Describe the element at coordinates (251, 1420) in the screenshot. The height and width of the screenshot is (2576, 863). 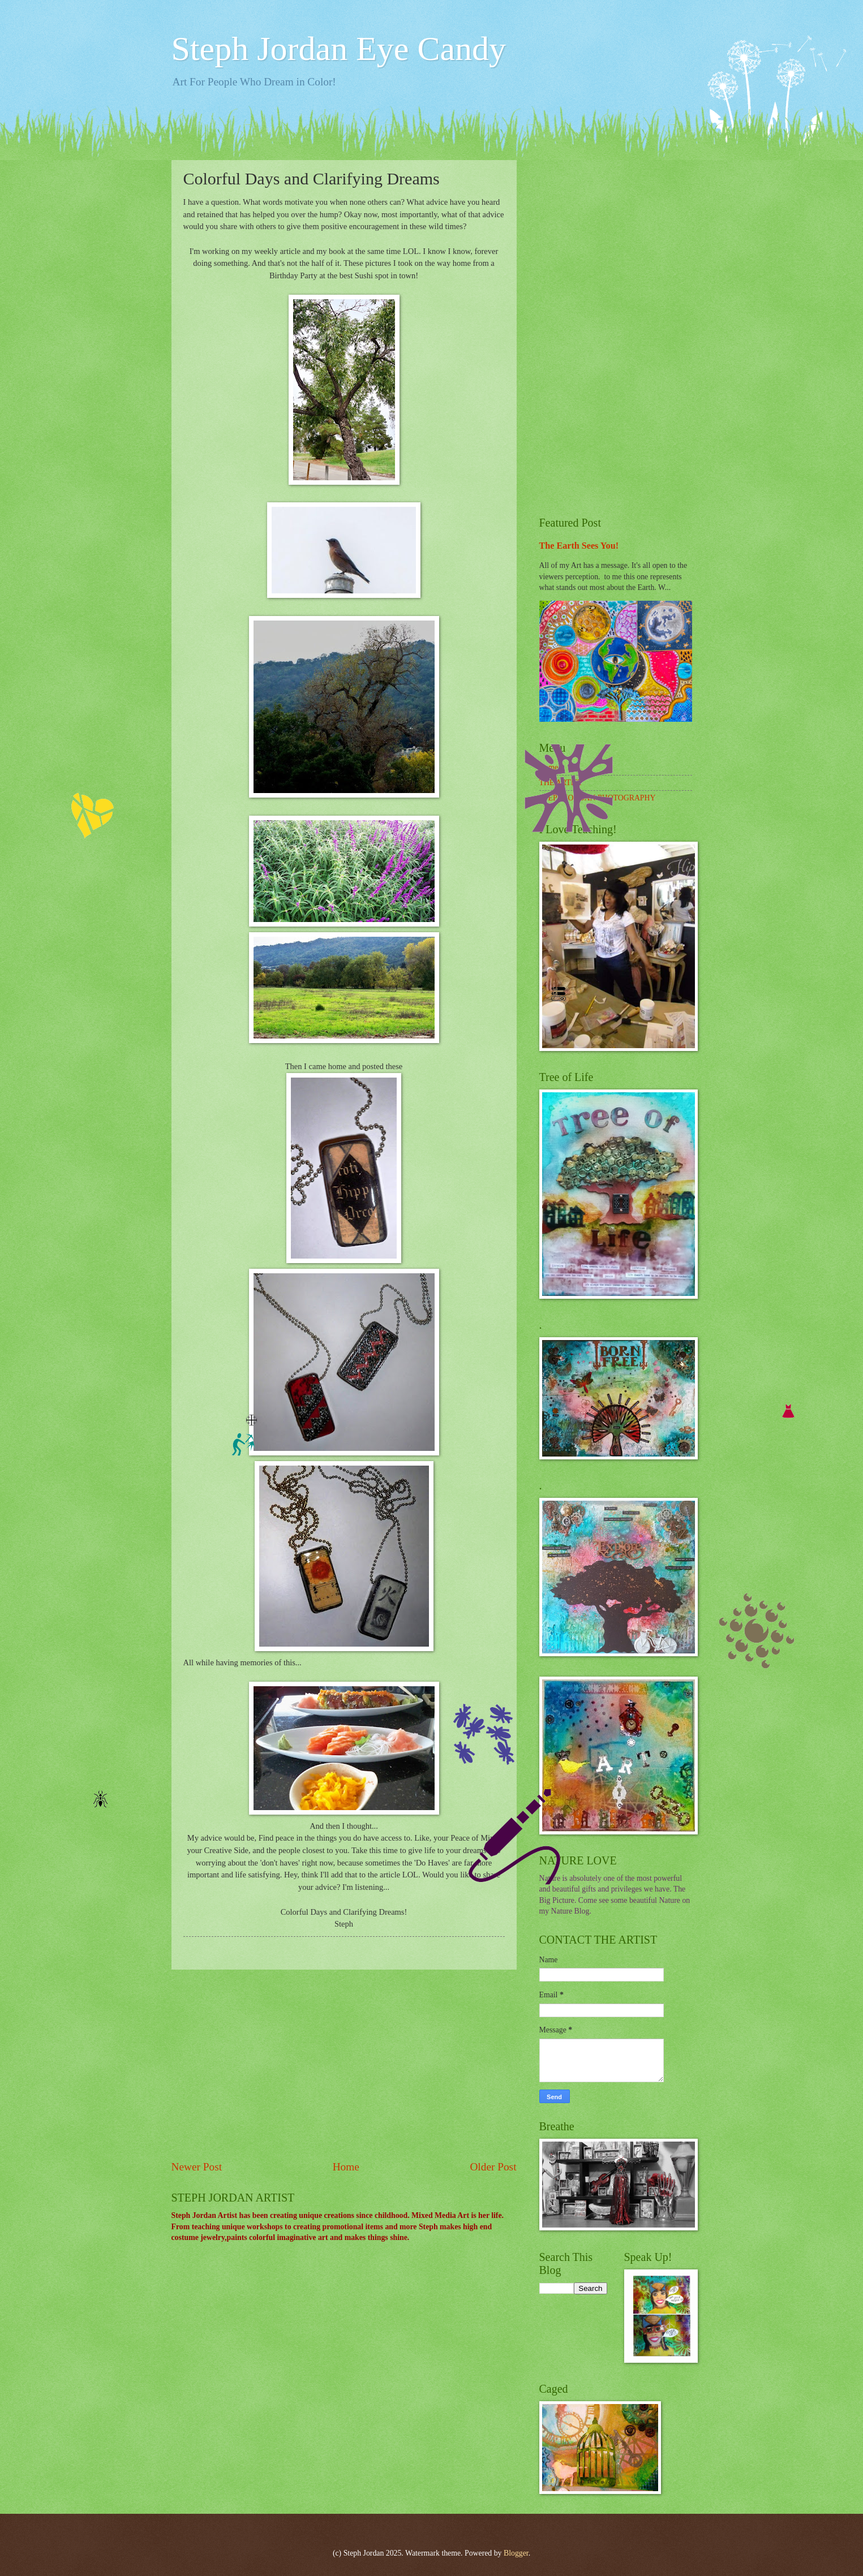
I see `religious or faith-based content indicator` at that location.